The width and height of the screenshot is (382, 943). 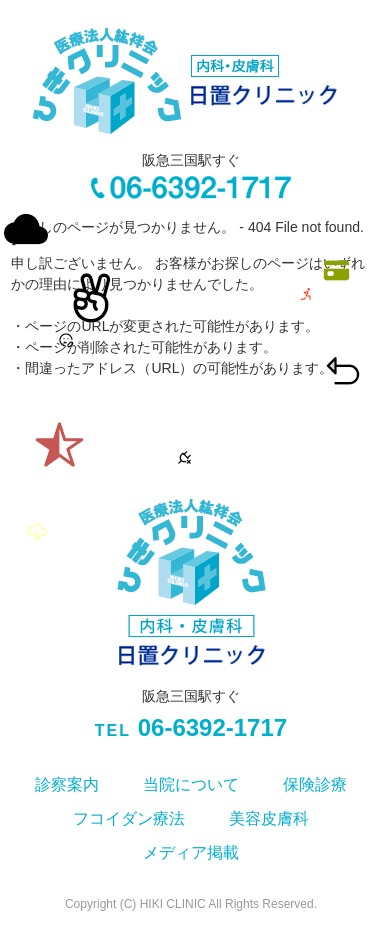 What do you see at coordinates (26, 229) in the screenshot?
I see `access cloud storage` at bounding box center [26, 229].